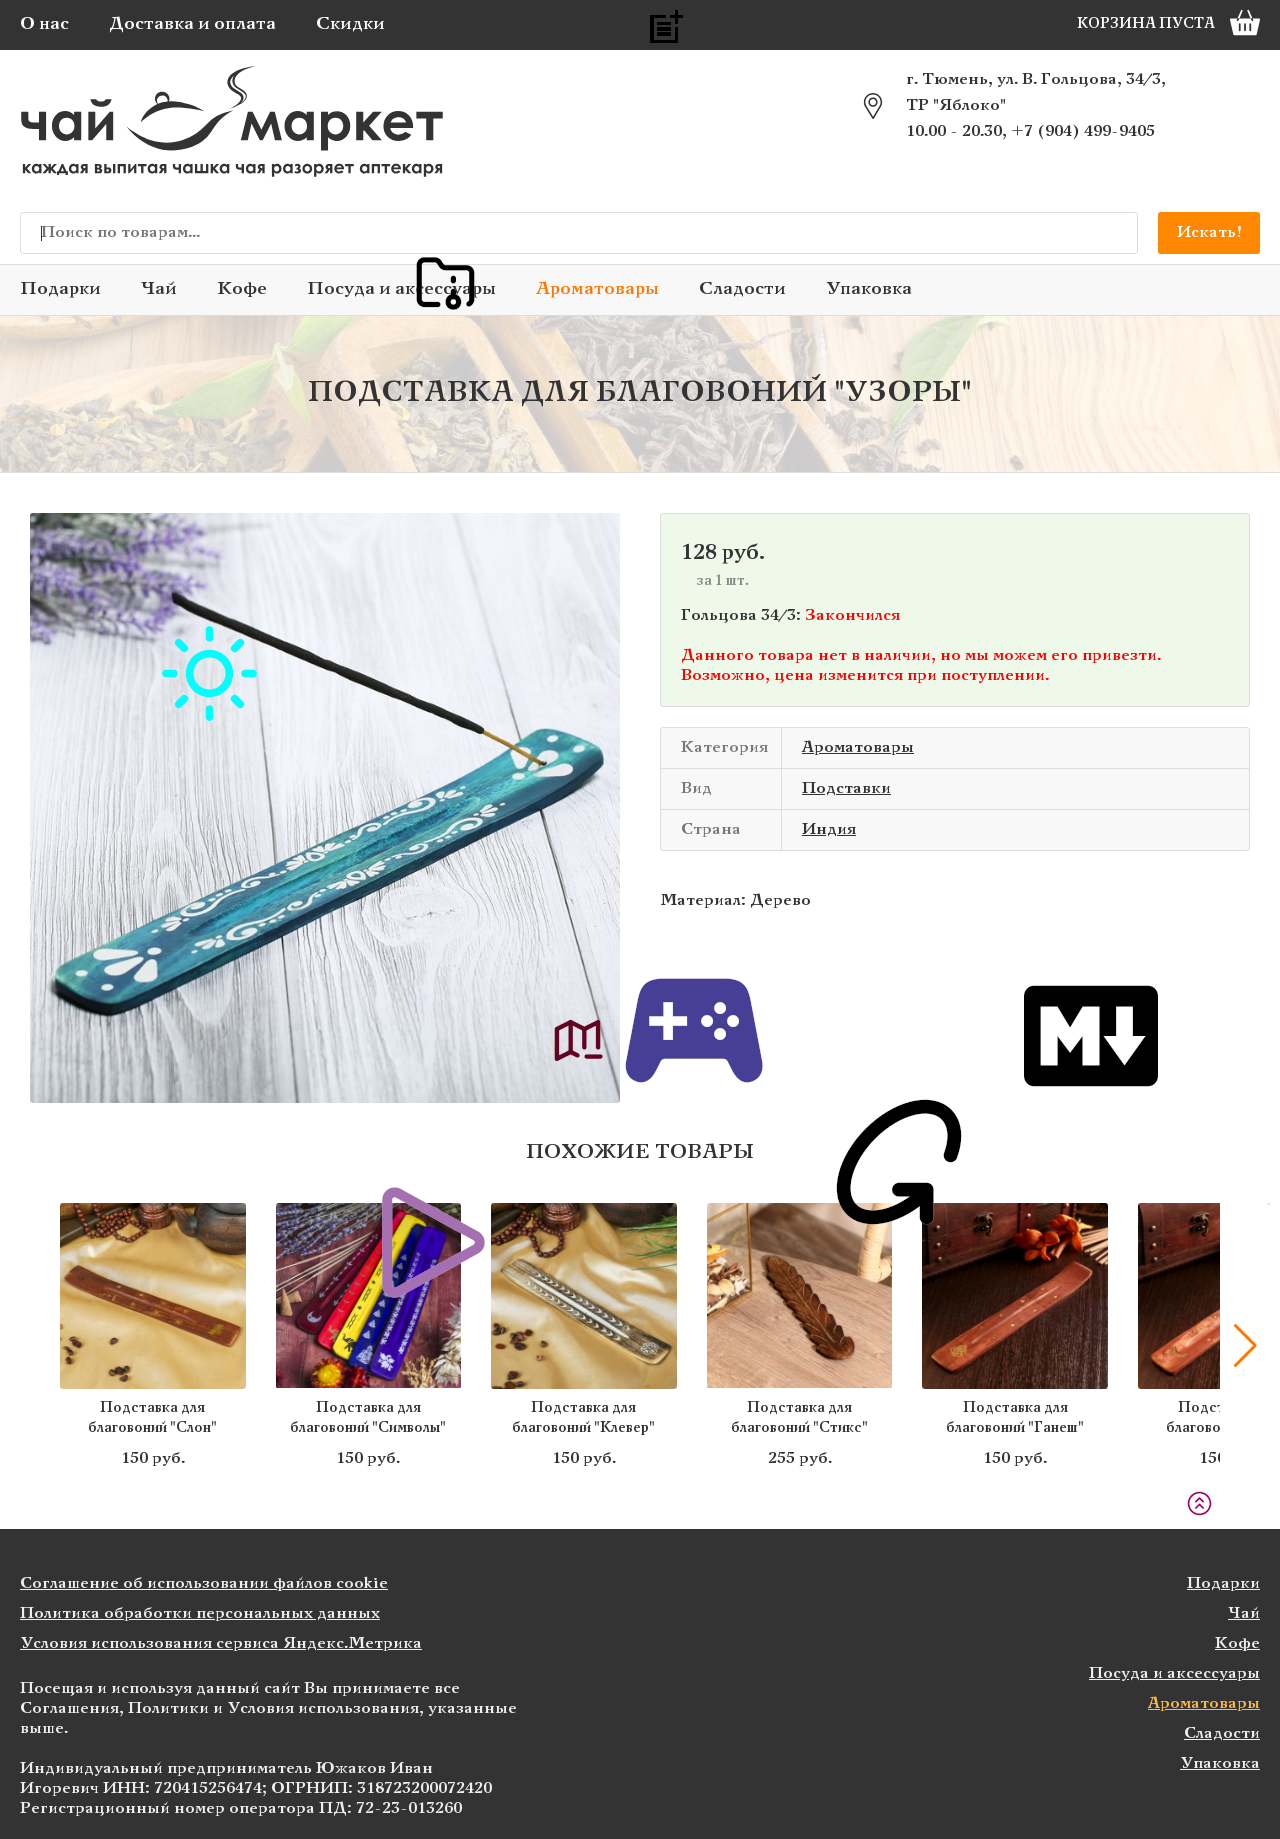 The image size is (1280, 1839). Describe the element at coordinates (445, 283) in the screenshot. I see `access archived files or folders` at that location.